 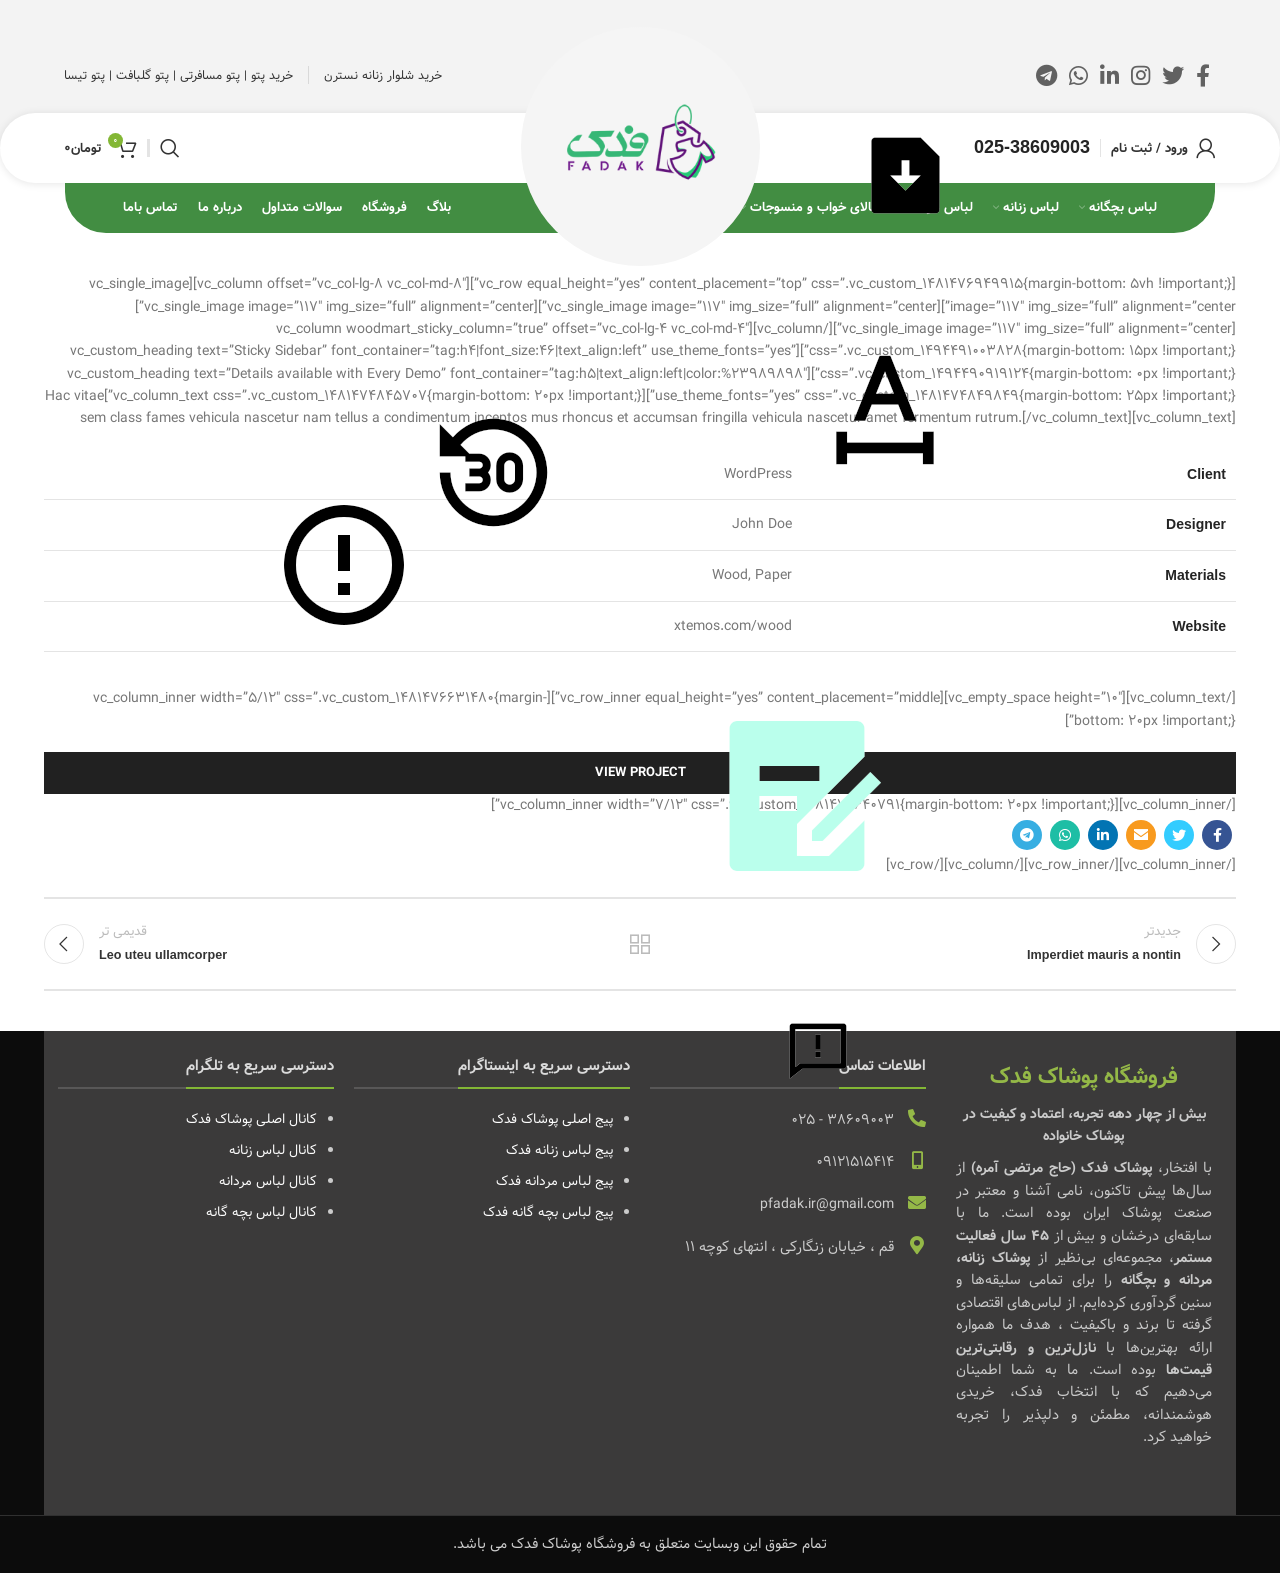 I want to click on rewind 30 seconds, so click(x=493, y=472).